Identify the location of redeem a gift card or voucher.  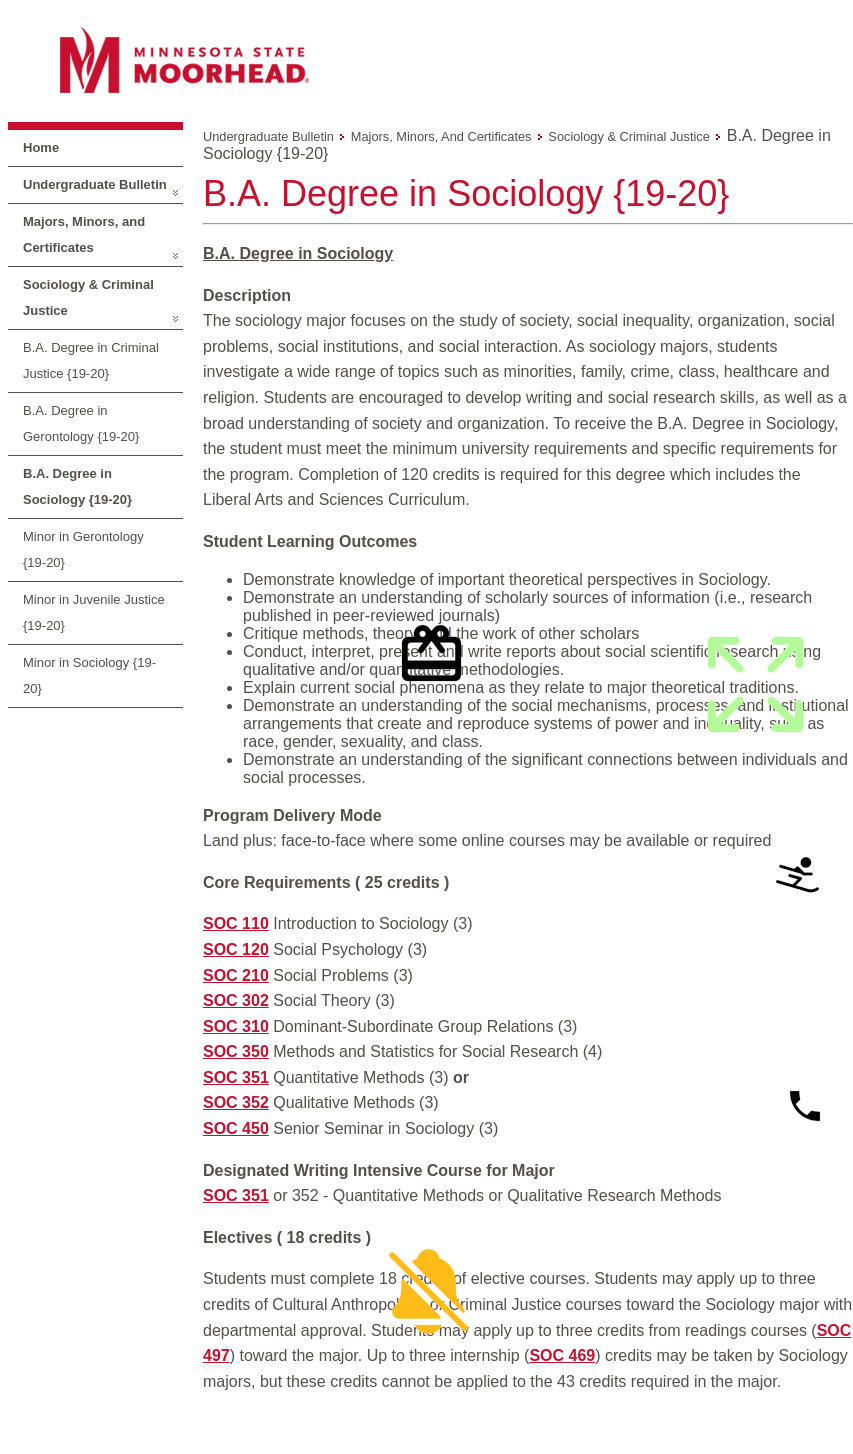
(431, 654).